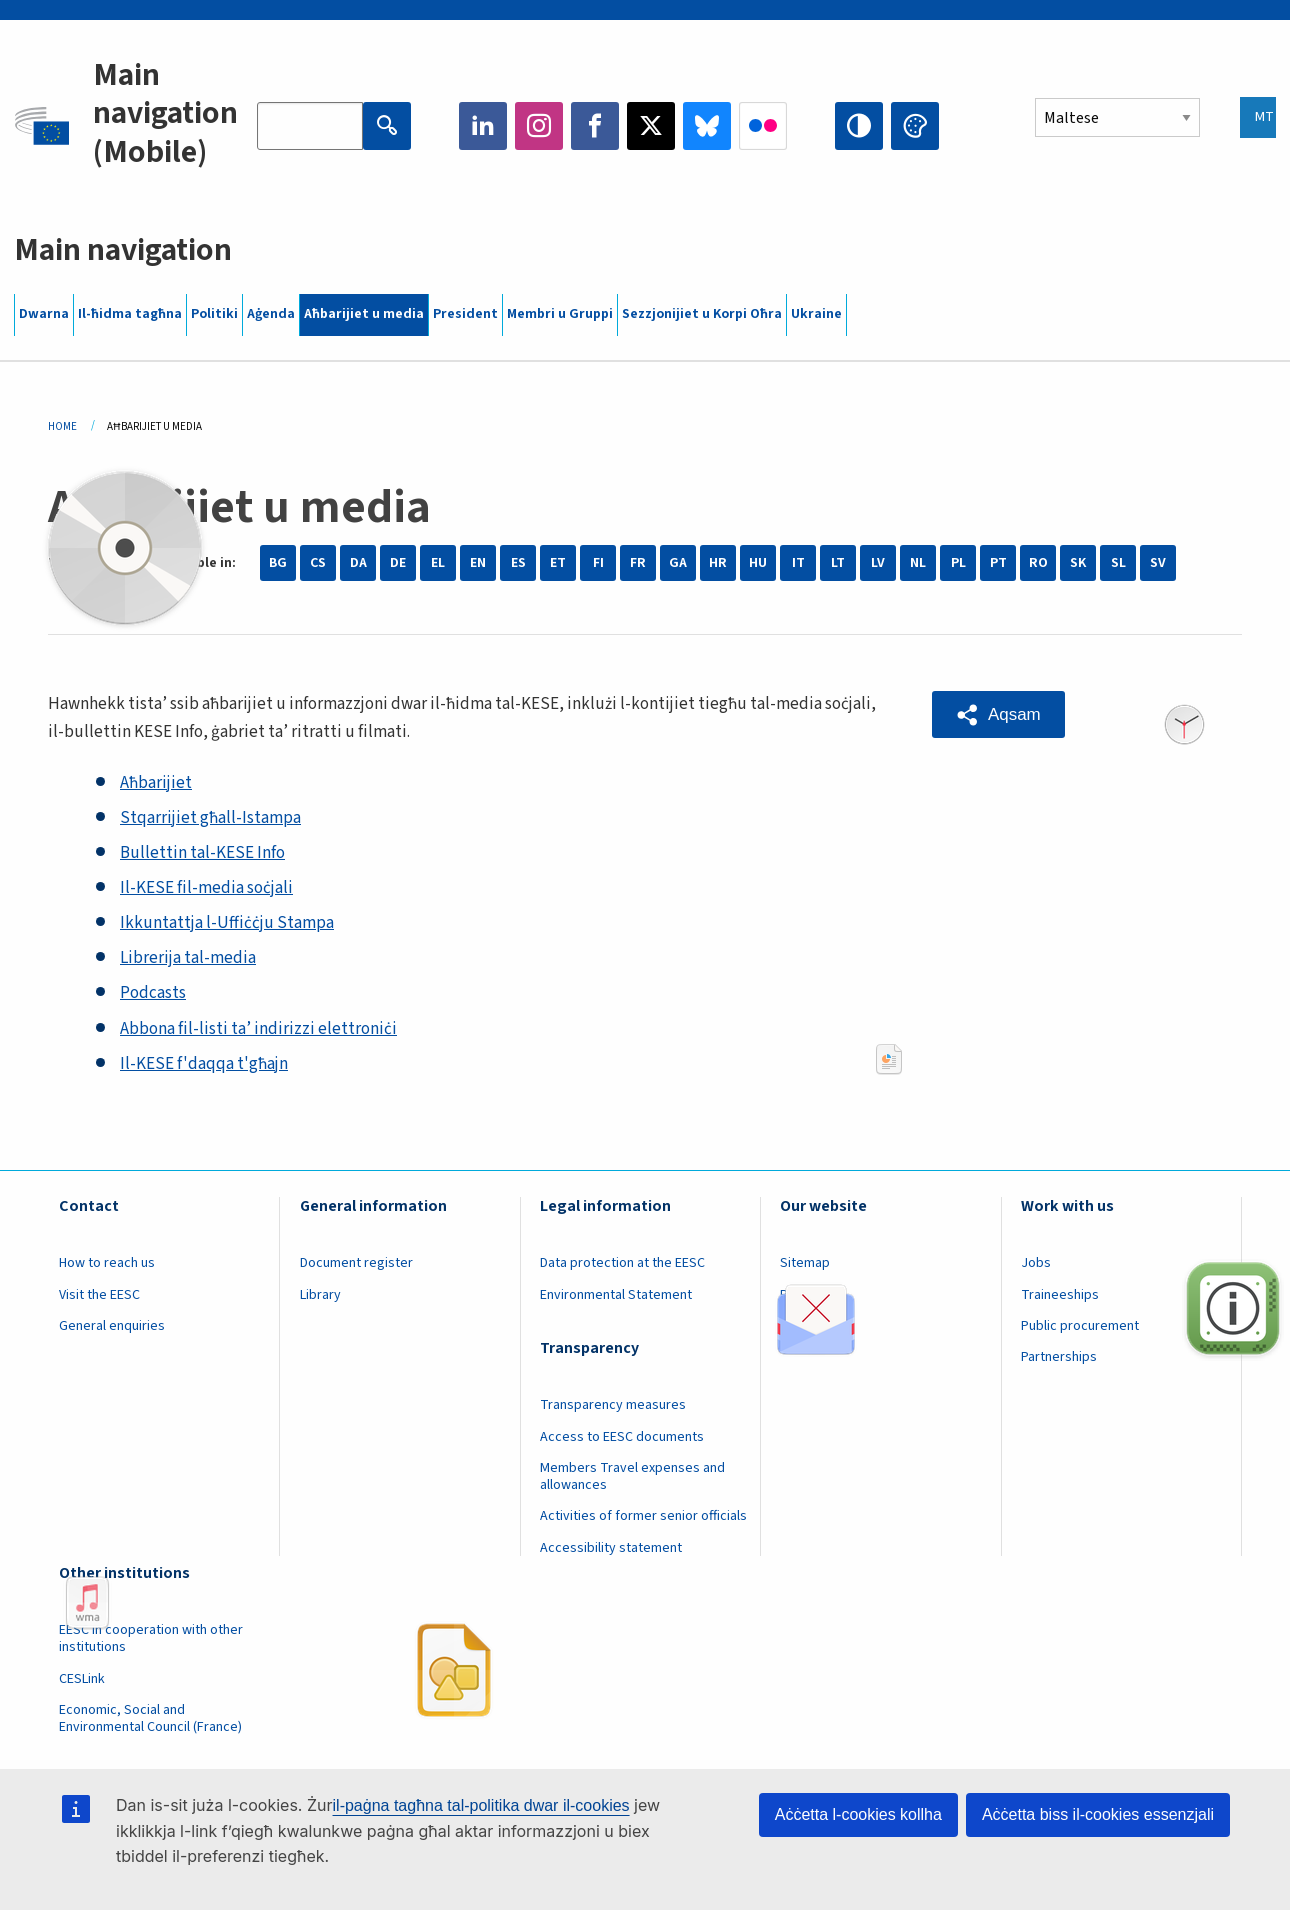 This screenshot has width=1290, height=1910. I want to click on open a vector graphics document, so click(454, 1670).